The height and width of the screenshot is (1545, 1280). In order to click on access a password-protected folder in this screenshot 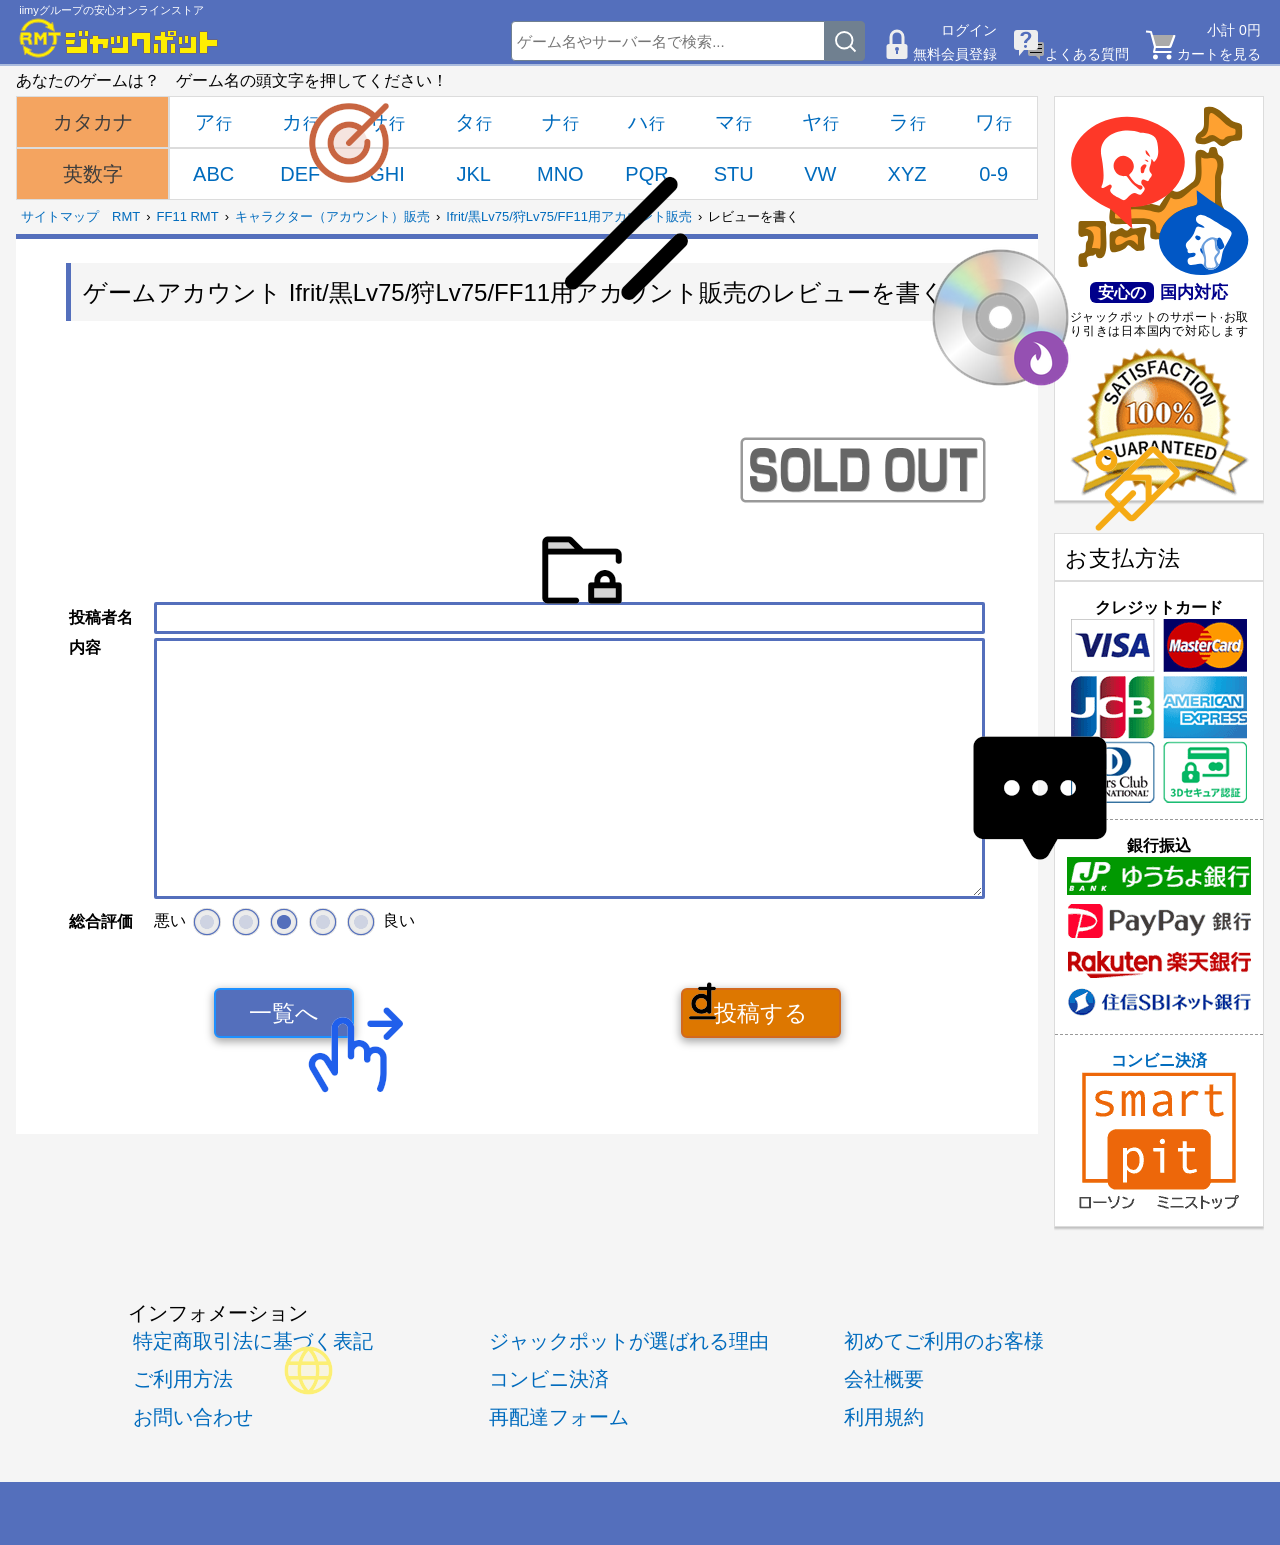, I will do `click(582, 570)`.